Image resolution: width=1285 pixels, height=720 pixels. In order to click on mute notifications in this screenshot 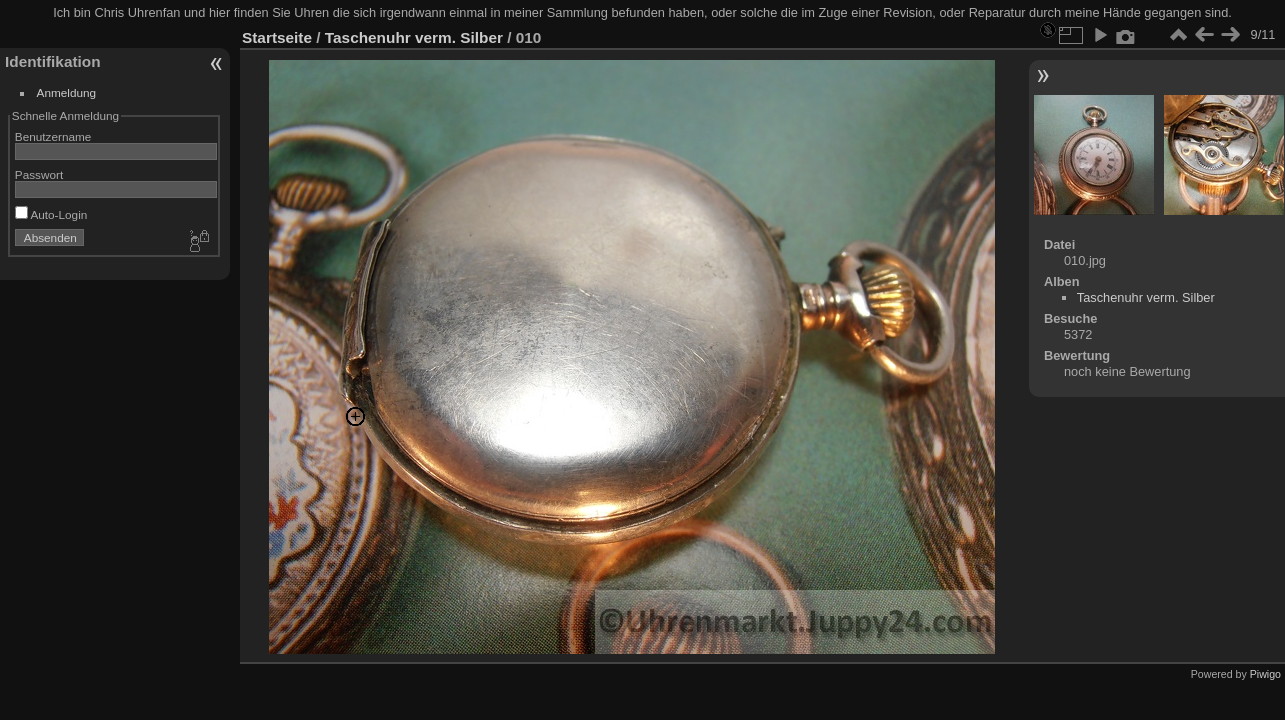, I will do `click(1048, 30)`.